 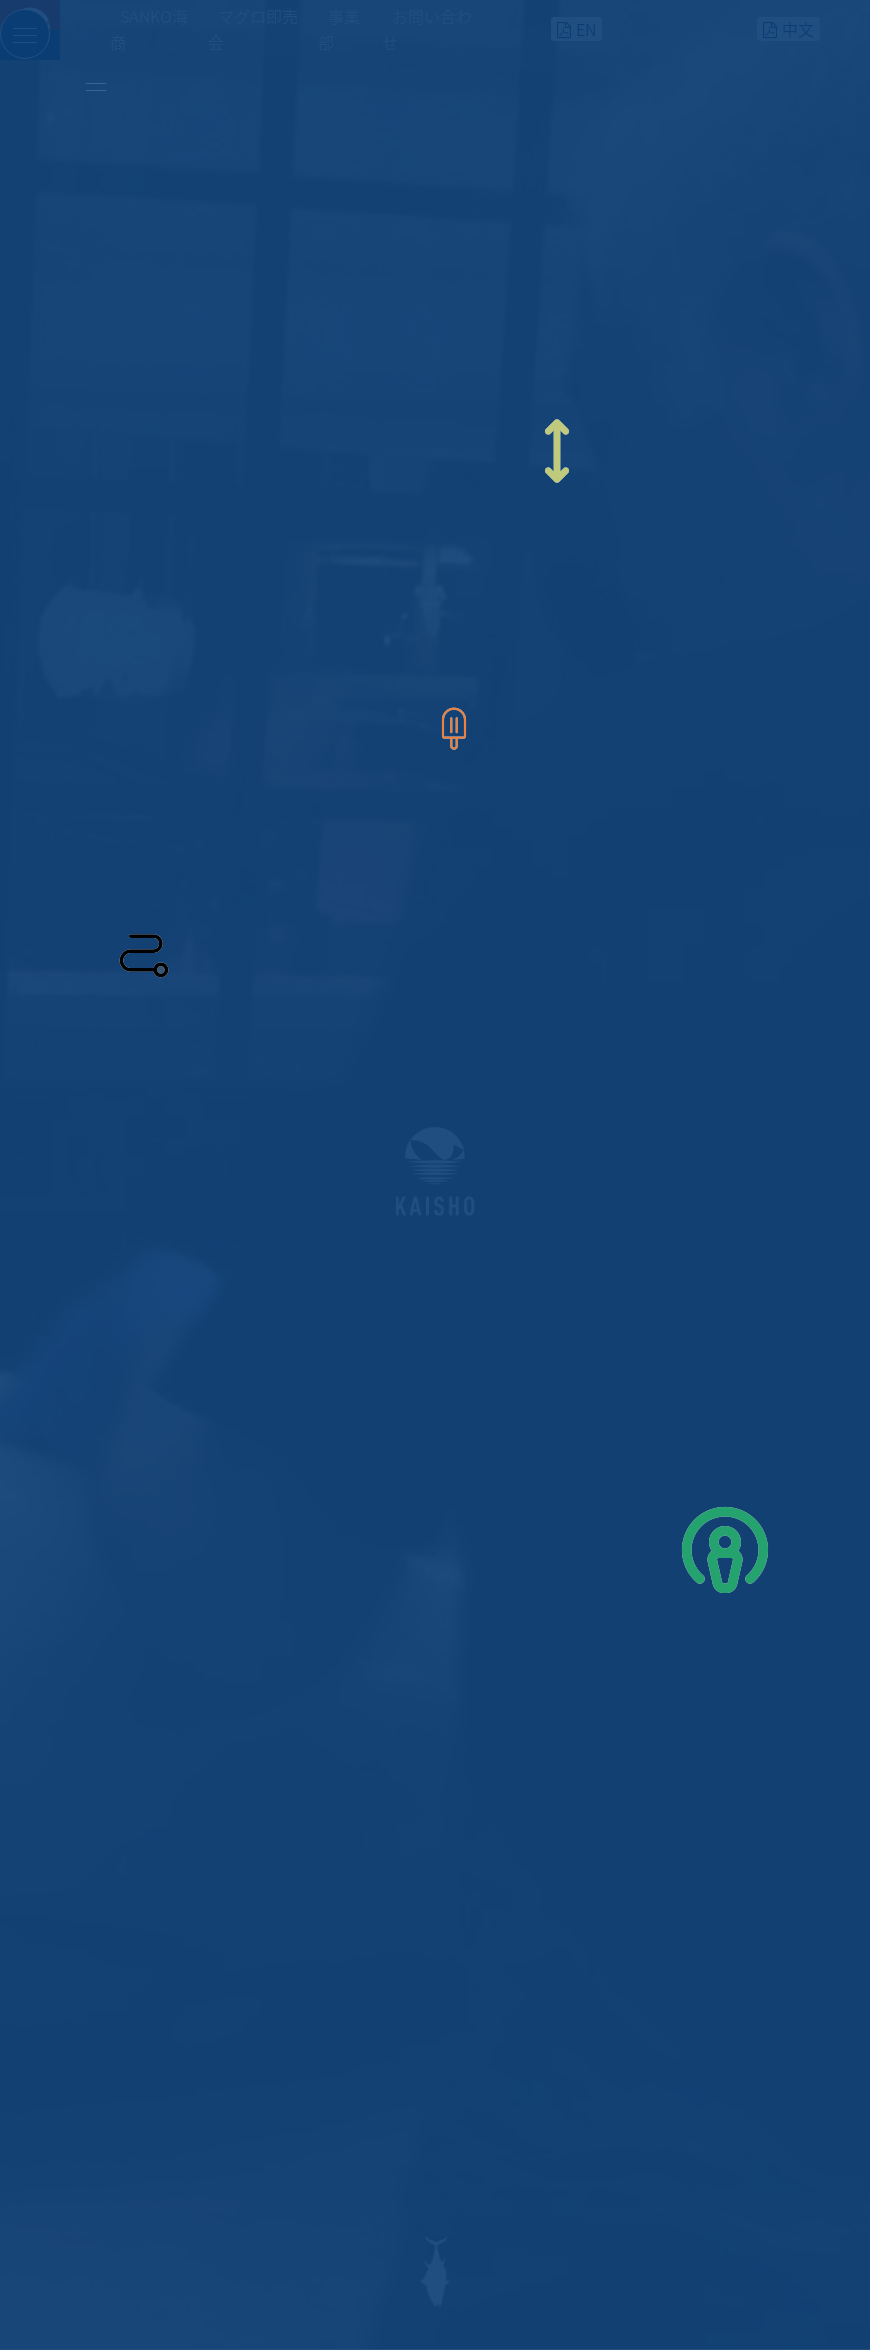 I want to click on view or edit a custom path, so click(x=144, y=953).